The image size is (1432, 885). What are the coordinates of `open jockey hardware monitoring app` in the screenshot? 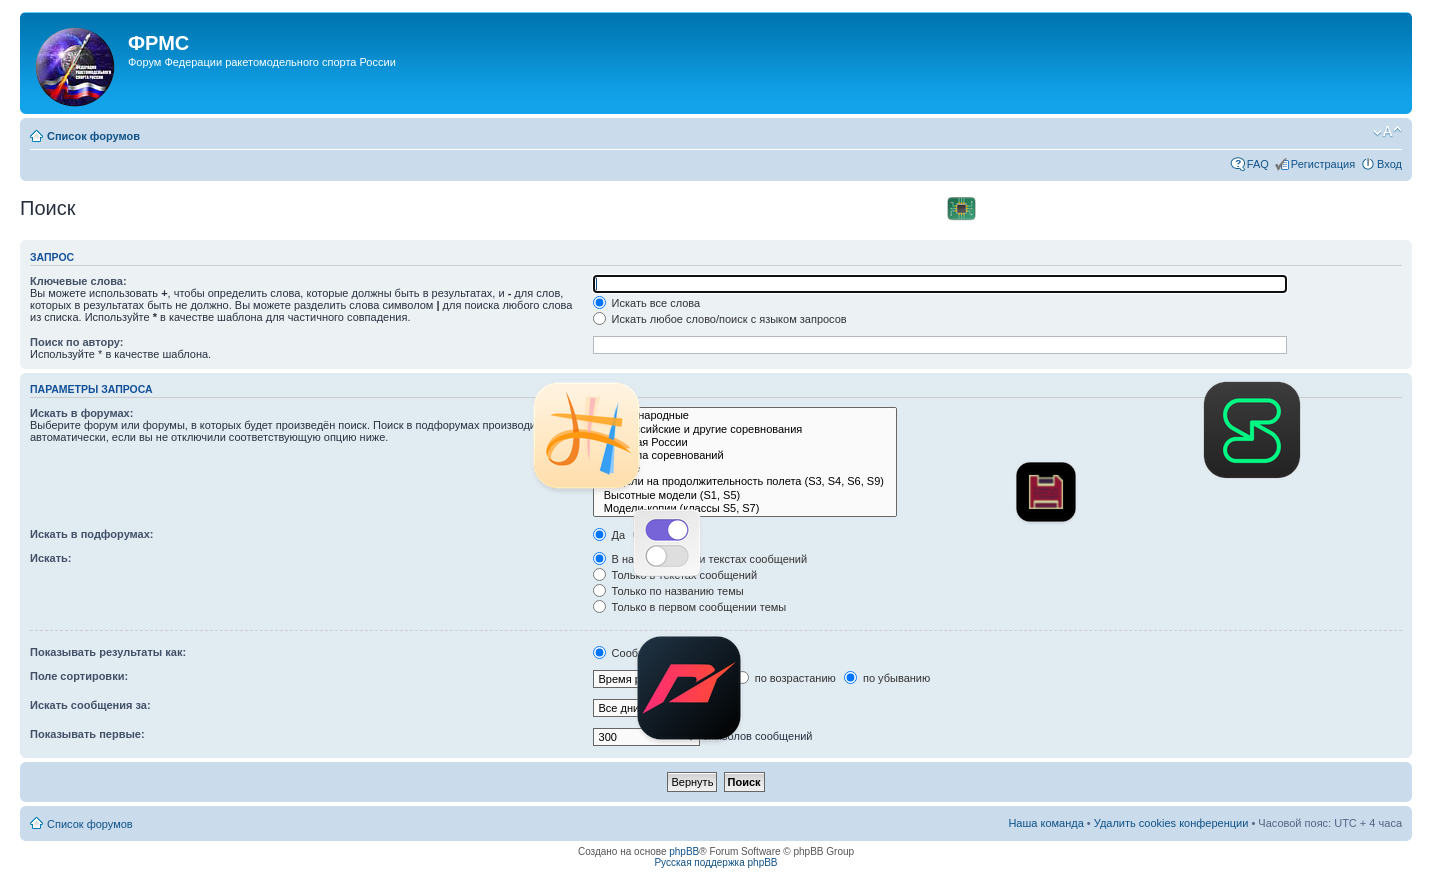 It's located at (961, 208).